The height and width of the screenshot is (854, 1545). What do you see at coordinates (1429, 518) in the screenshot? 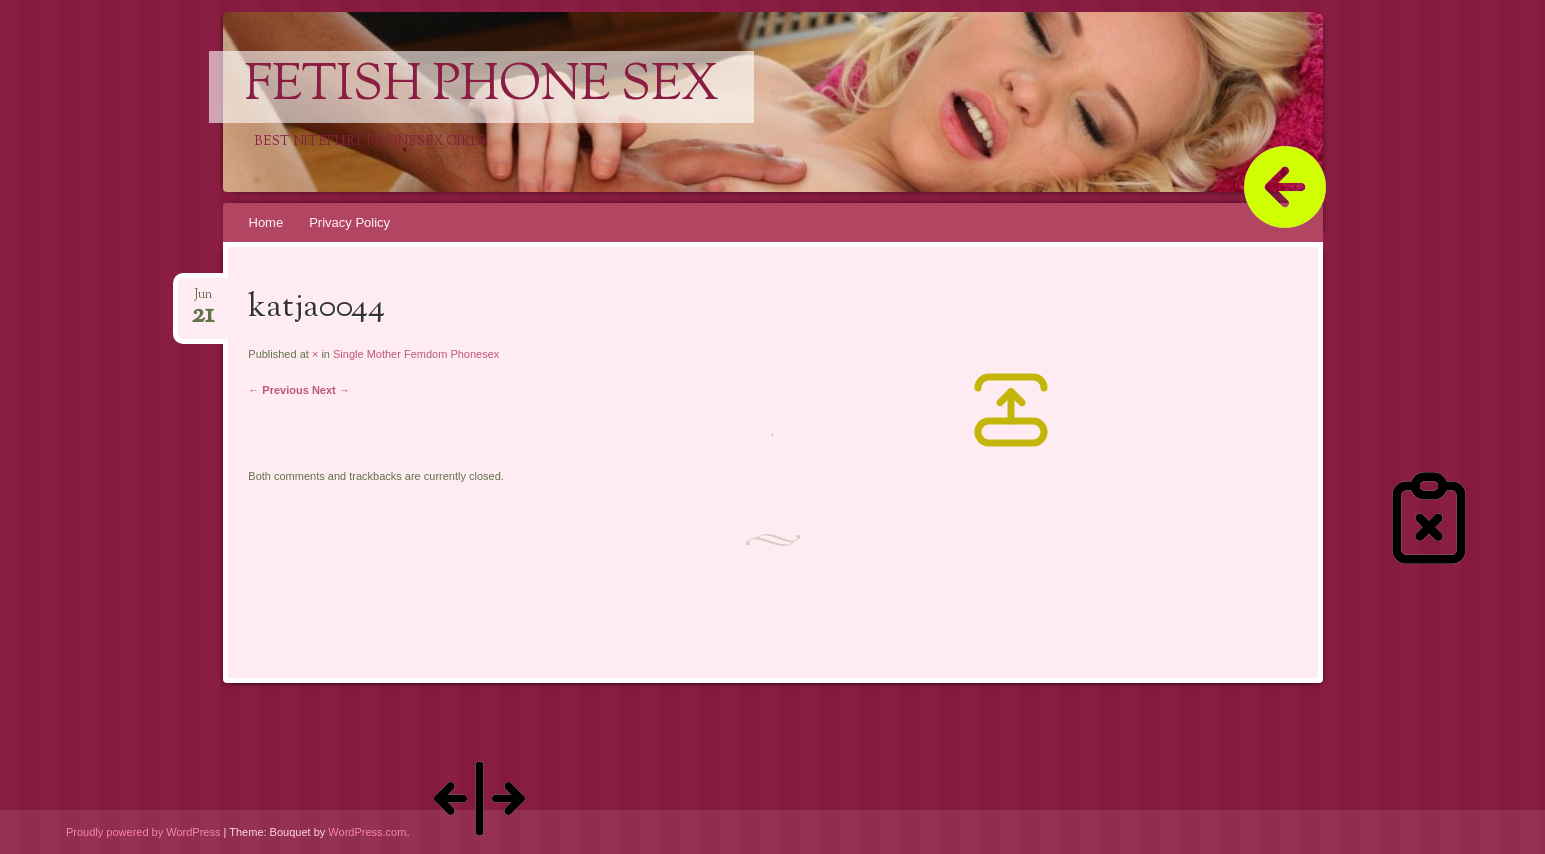
I see `clear clipboard contents` at bounding box center [1429, 518].